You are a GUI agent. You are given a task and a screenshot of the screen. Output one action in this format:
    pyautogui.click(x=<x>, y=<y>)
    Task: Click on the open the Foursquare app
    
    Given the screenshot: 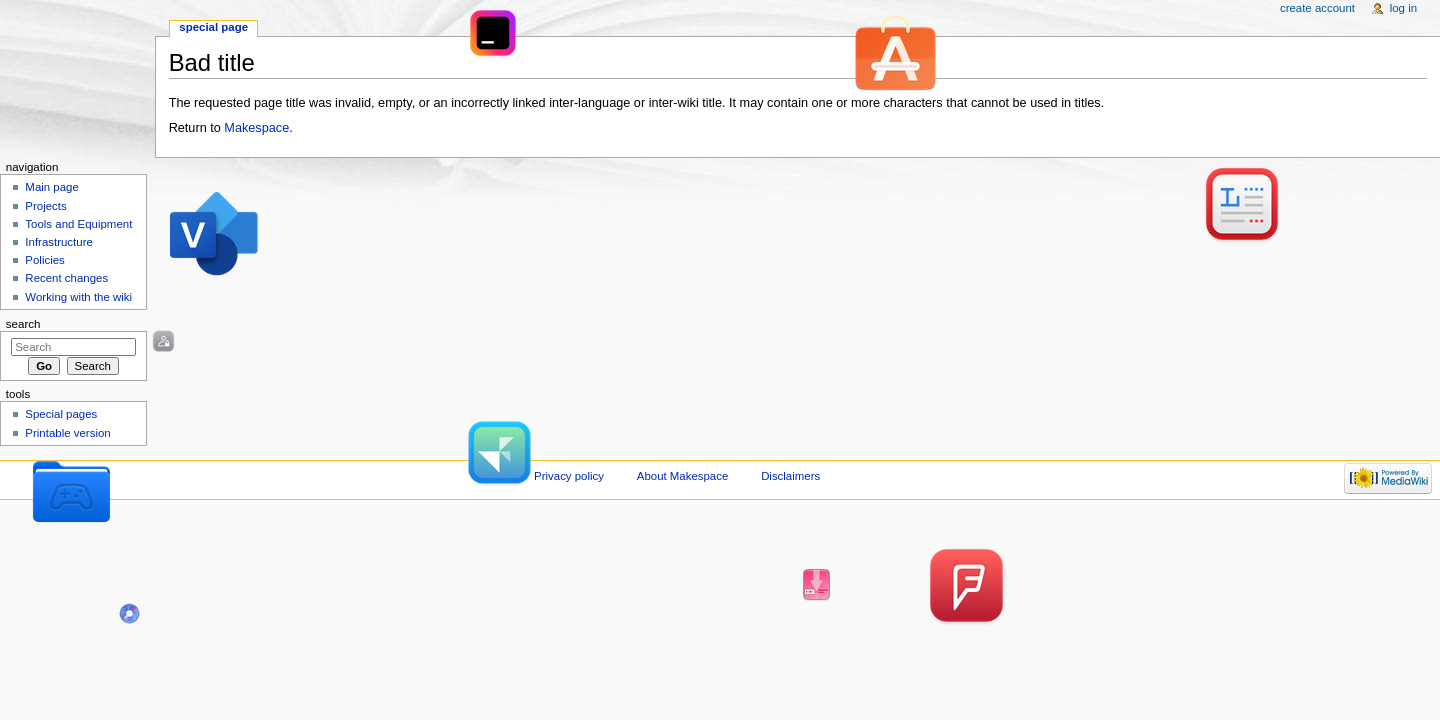 What is the action you would take?
    pyautogui.click(x=966, y=585)
    